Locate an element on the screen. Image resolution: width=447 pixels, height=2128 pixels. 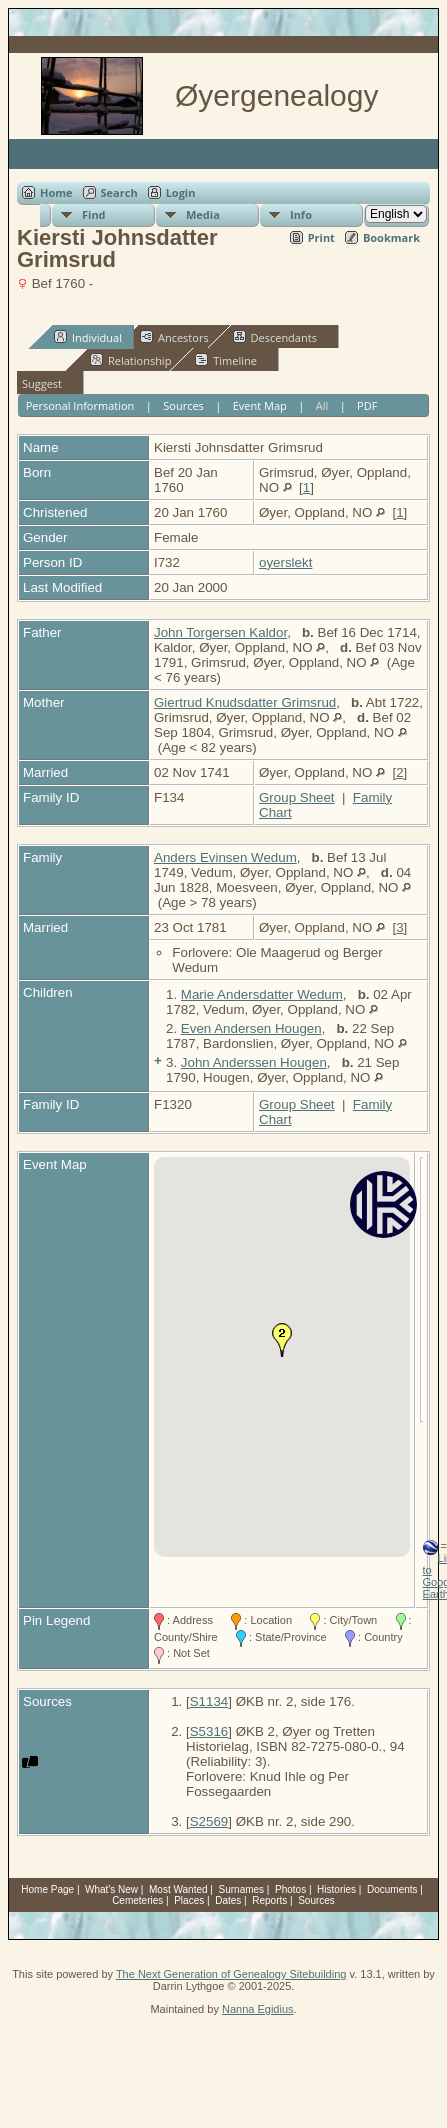
open the warp terminal application is located at coordinates (30, 1762).